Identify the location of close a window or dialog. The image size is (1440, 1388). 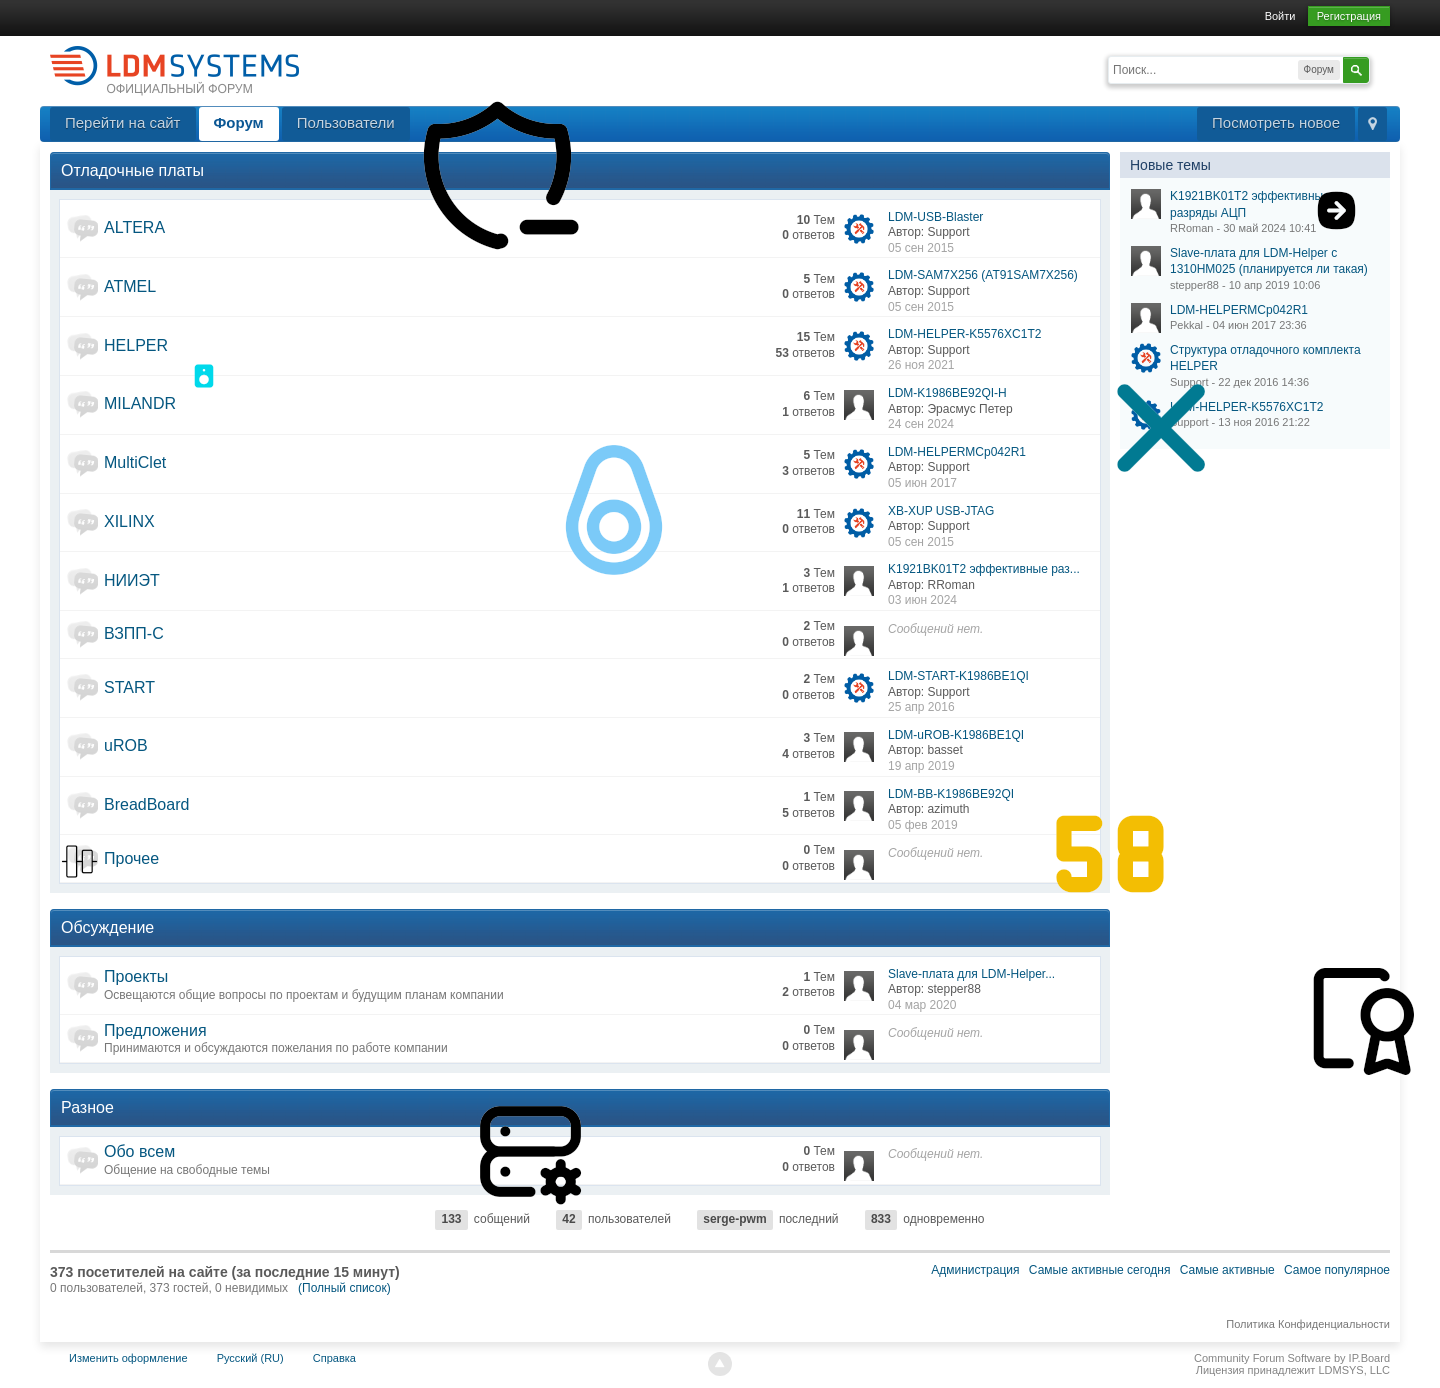
(1161, 428).